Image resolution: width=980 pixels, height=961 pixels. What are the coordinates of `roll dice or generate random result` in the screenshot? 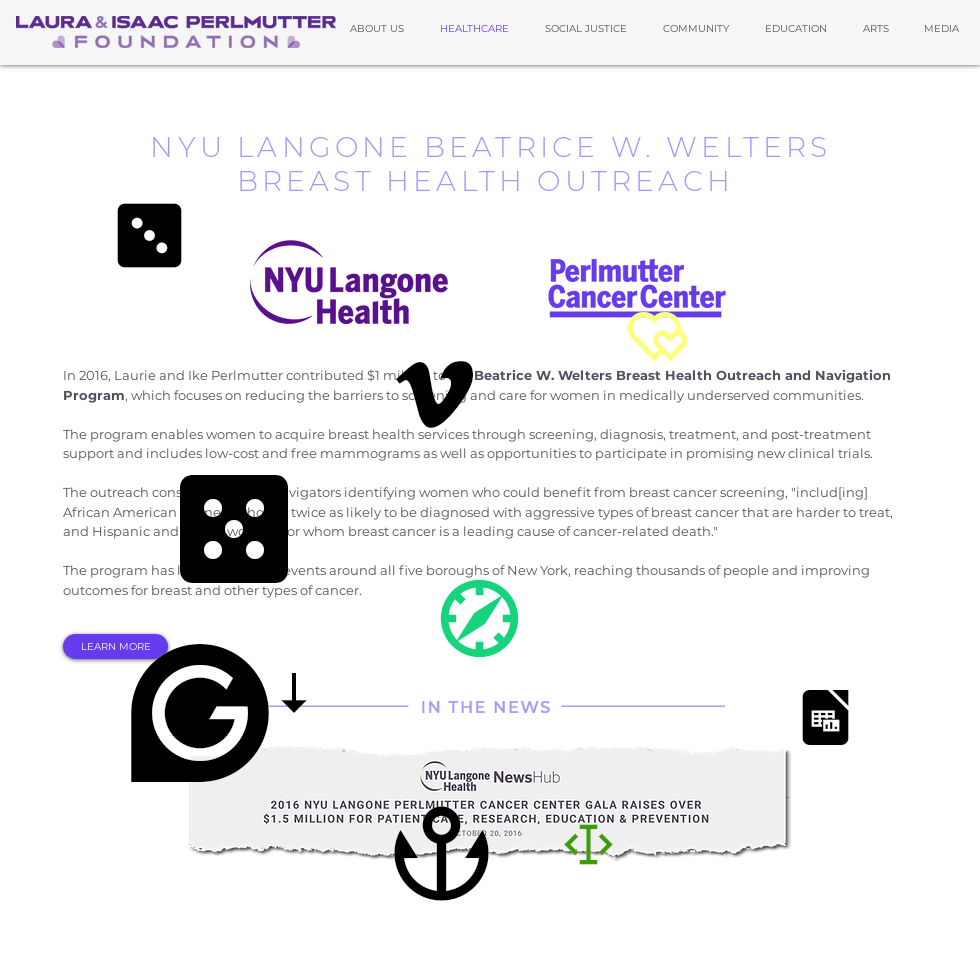 It's located at (149, 235).